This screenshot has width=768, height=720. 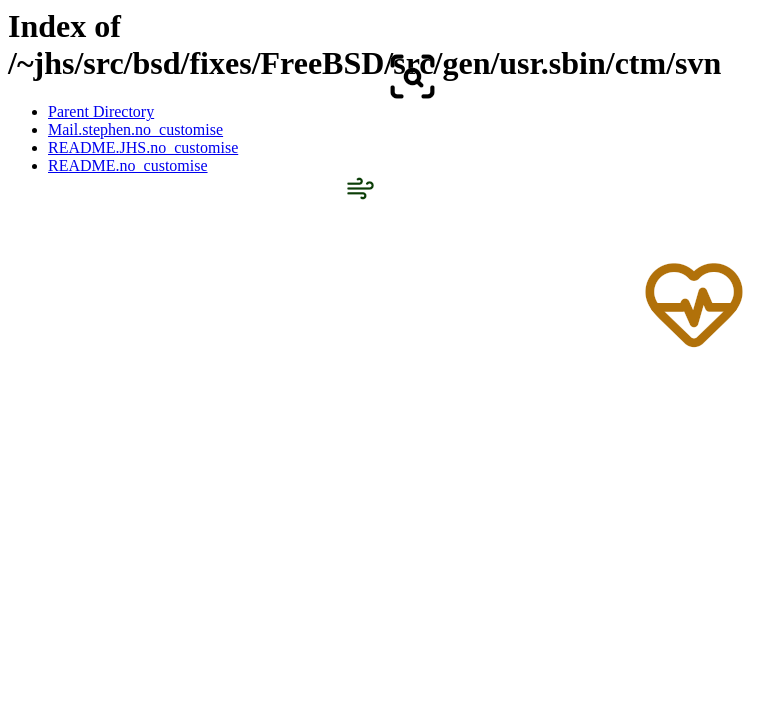 I want to click on view health or fitness tracking data, so click(x=694, y=303).